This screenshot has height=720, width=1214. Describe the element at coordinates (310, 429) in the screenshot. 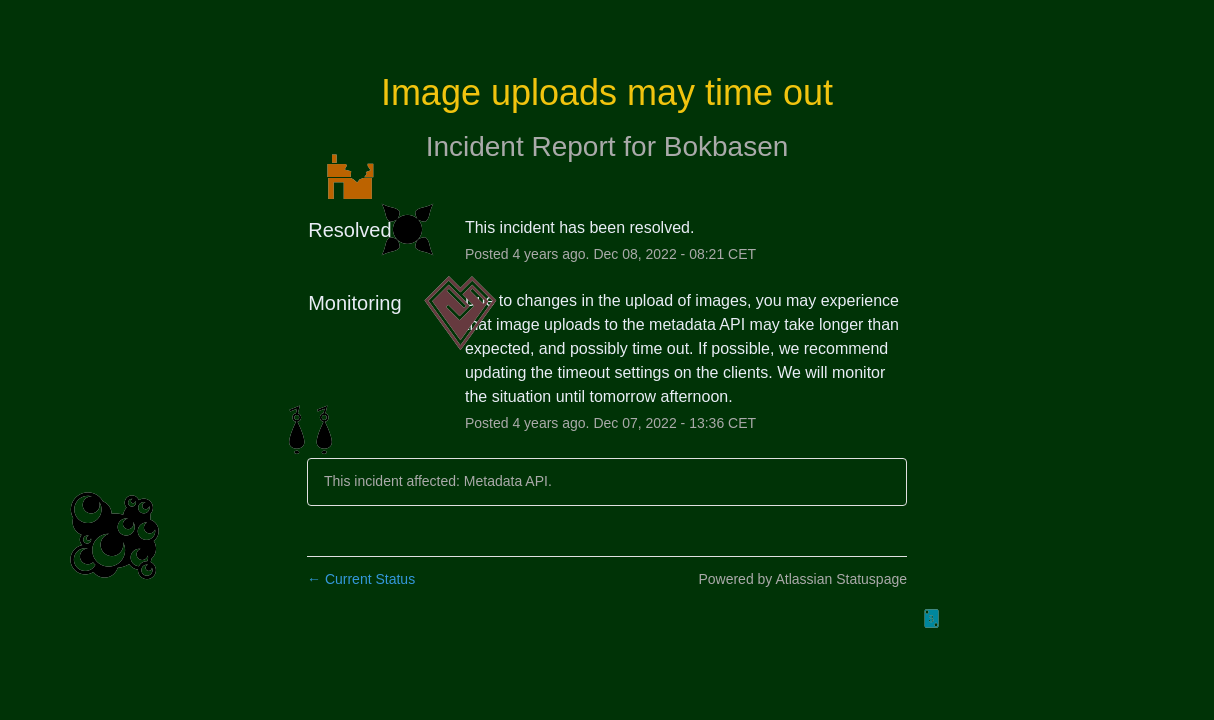

I see `browse or select earring accessories` at that location.